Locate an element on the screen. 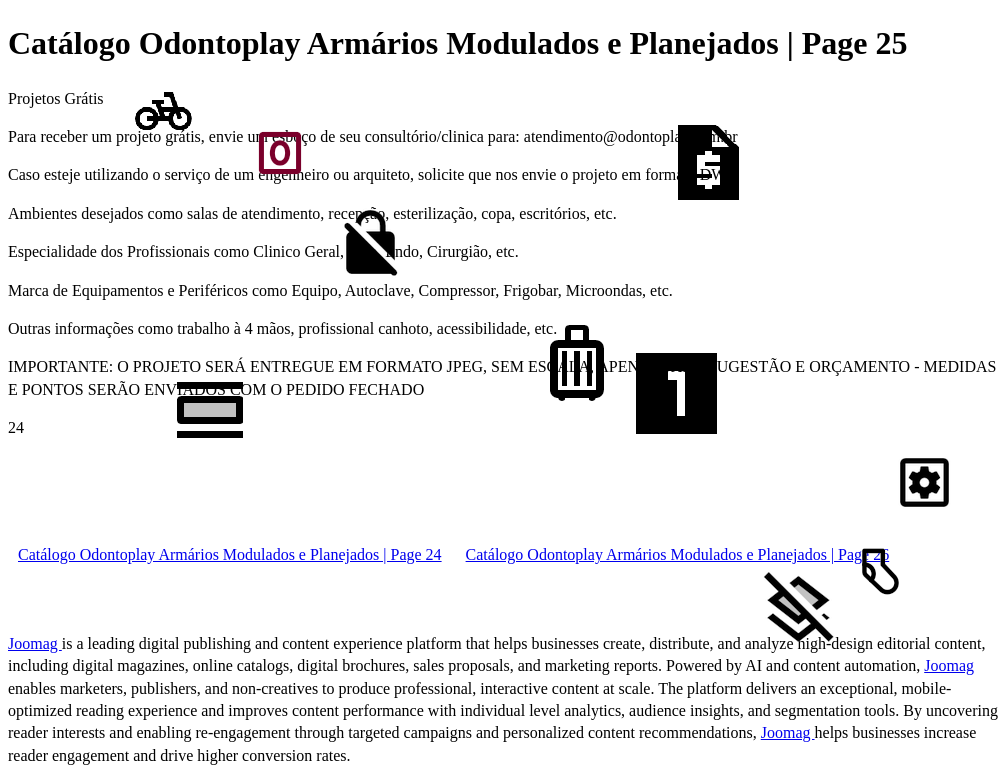 This screenshot has width=1007, height=775. access application settings is located at coordinates (924, 482).